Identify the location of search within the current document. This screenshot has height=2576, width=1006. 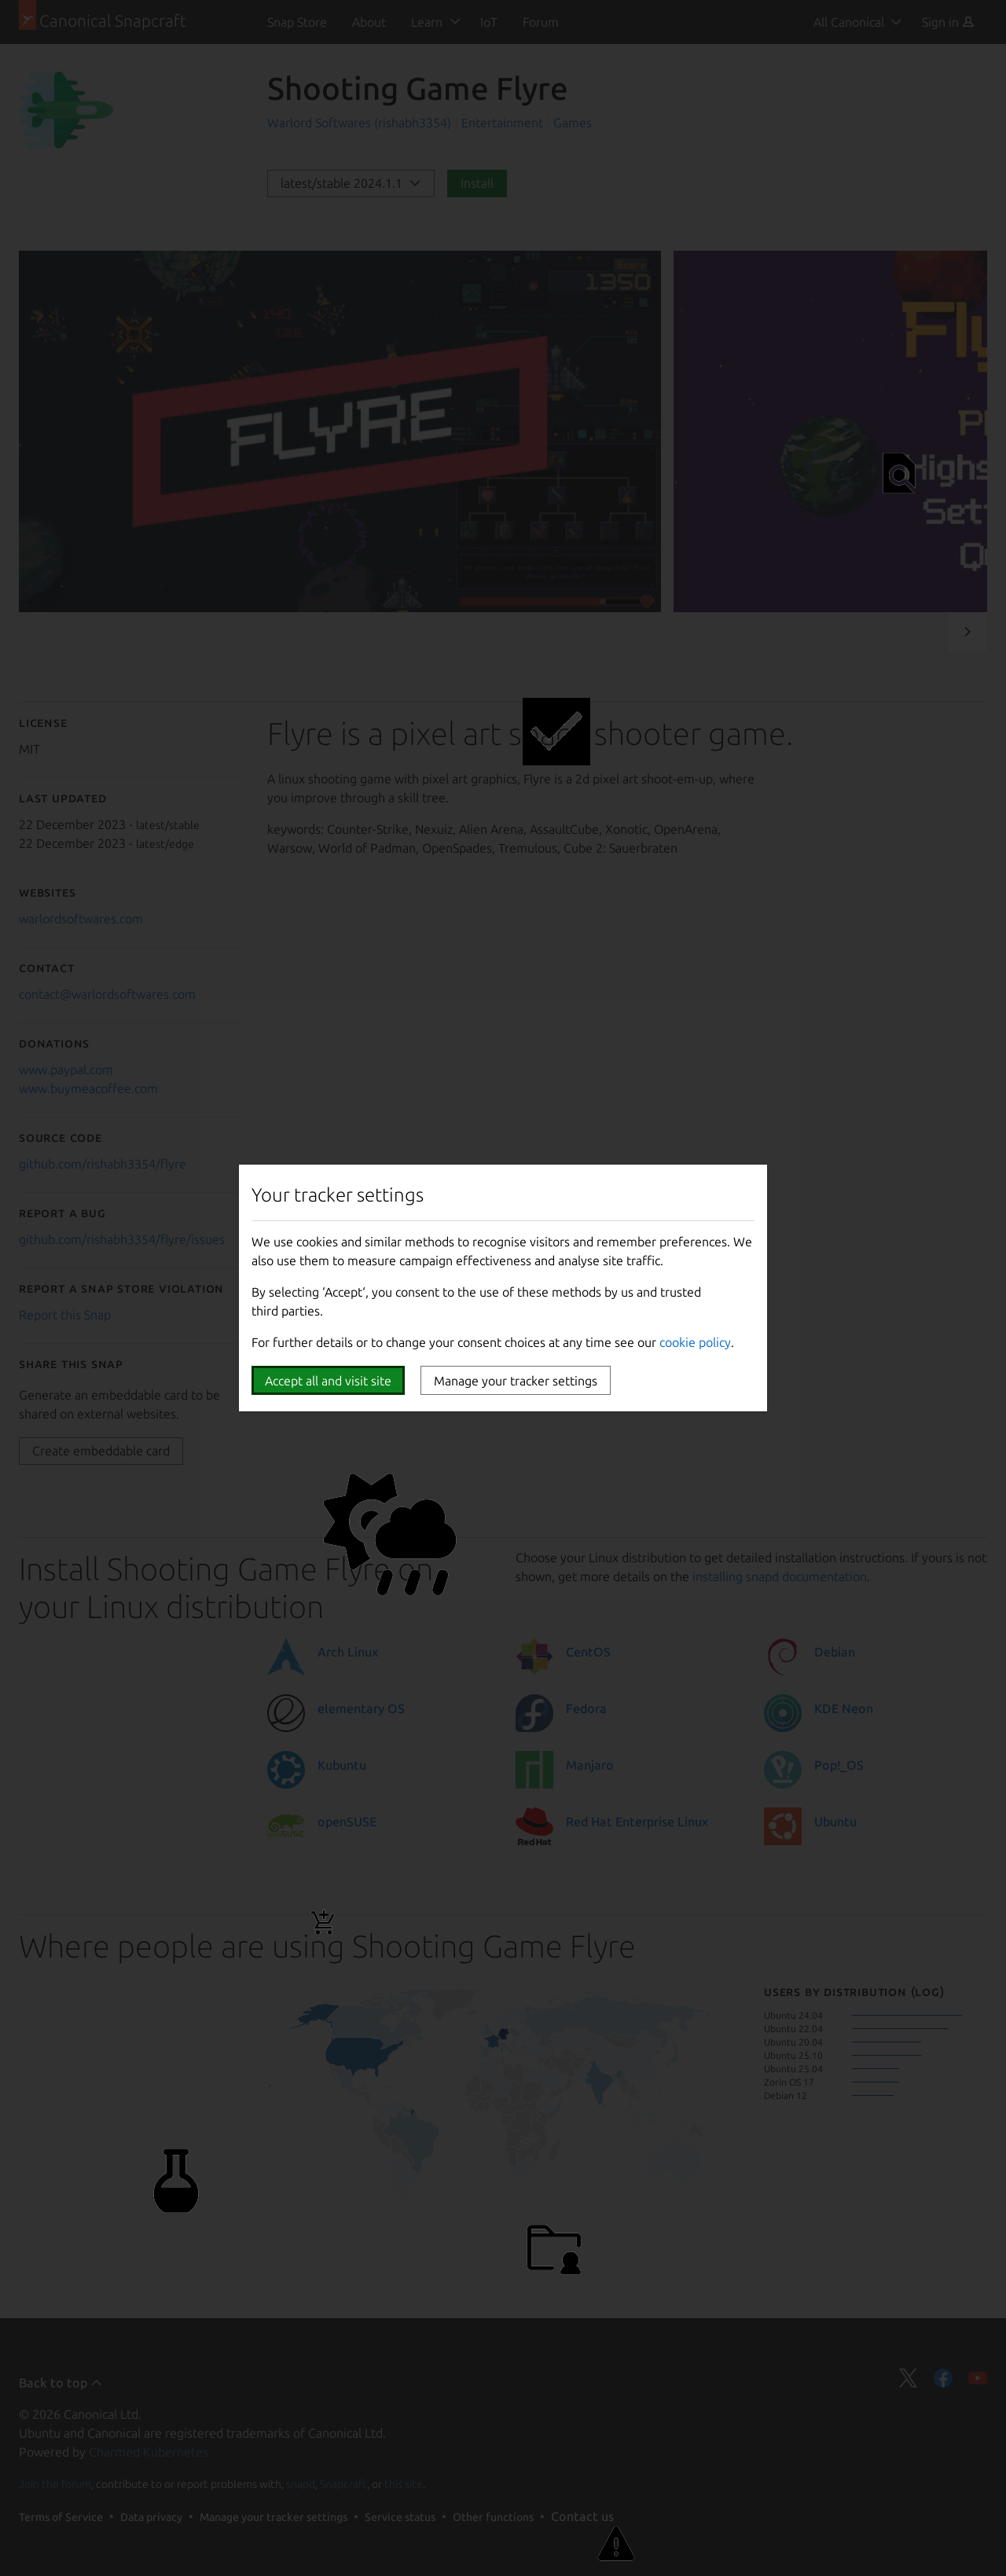
(899, 473).